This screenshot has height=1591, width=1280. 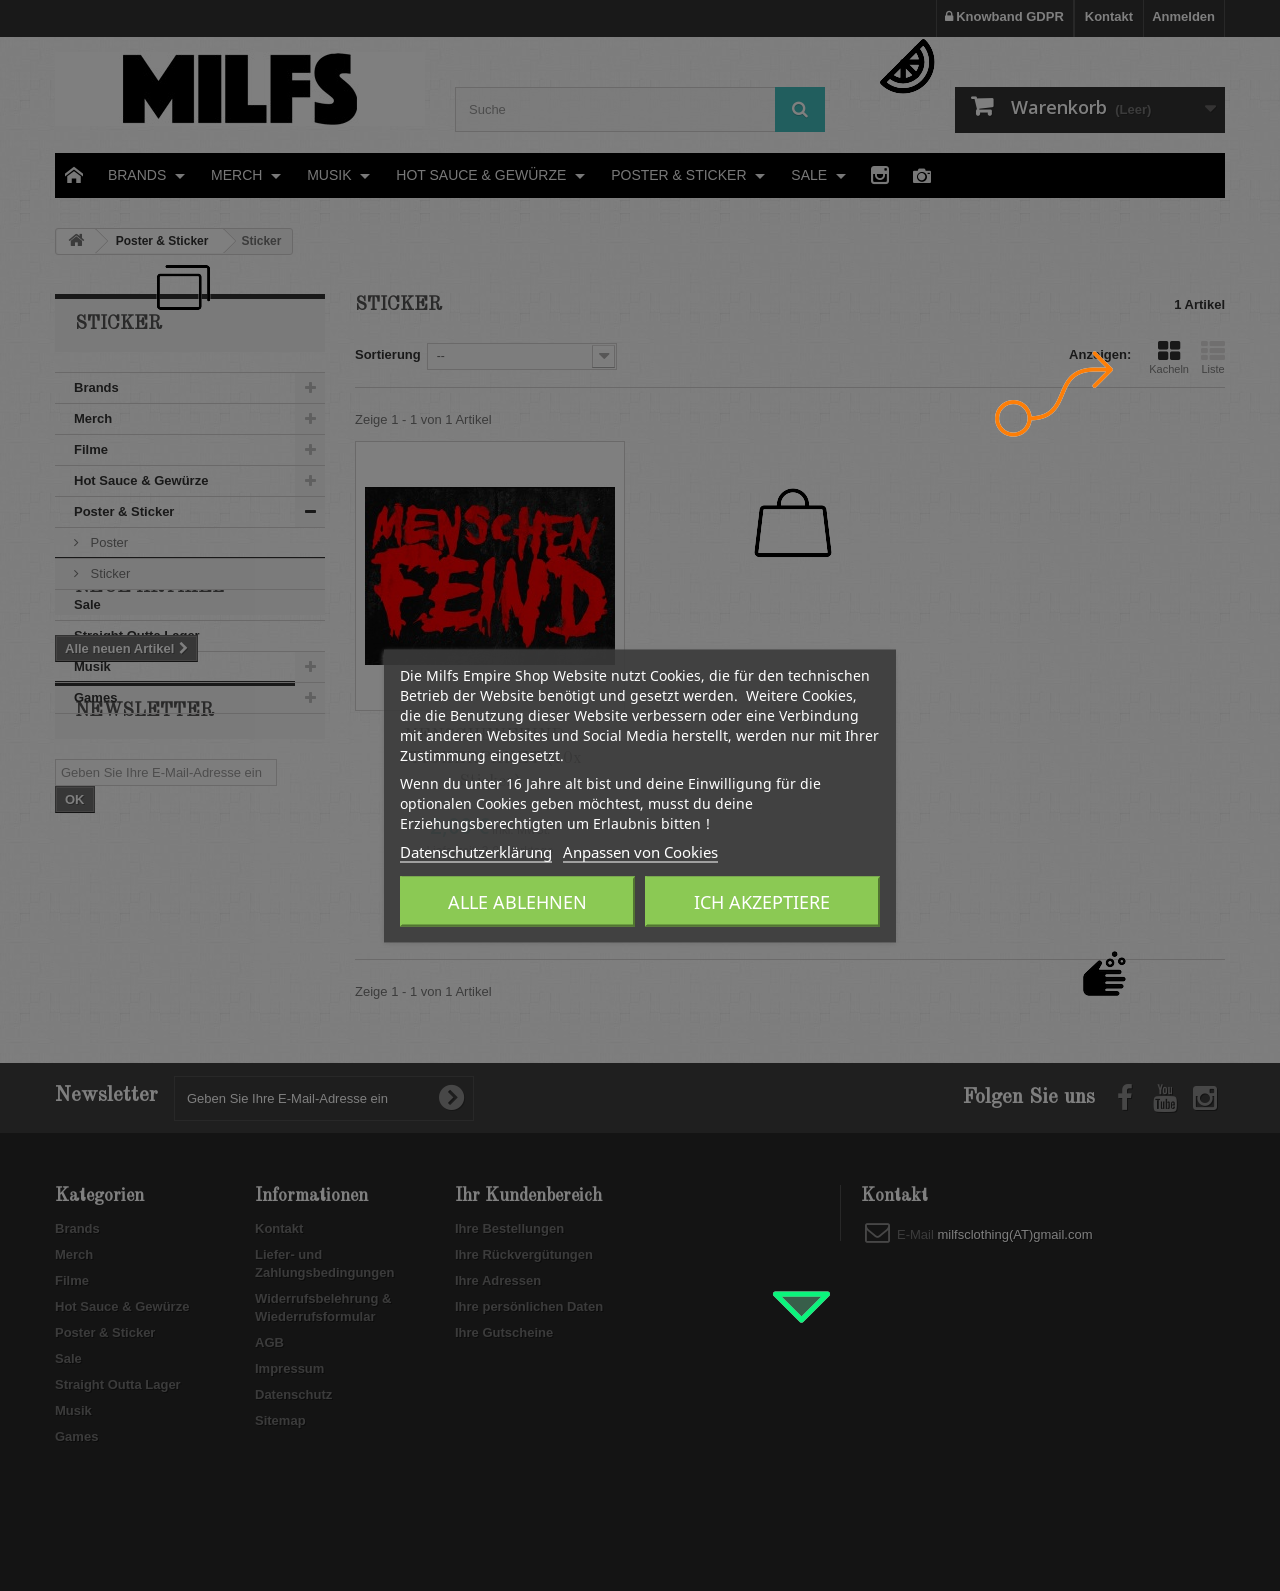 I want to click on view stacked cards or layers, so click(x=183, y=287).